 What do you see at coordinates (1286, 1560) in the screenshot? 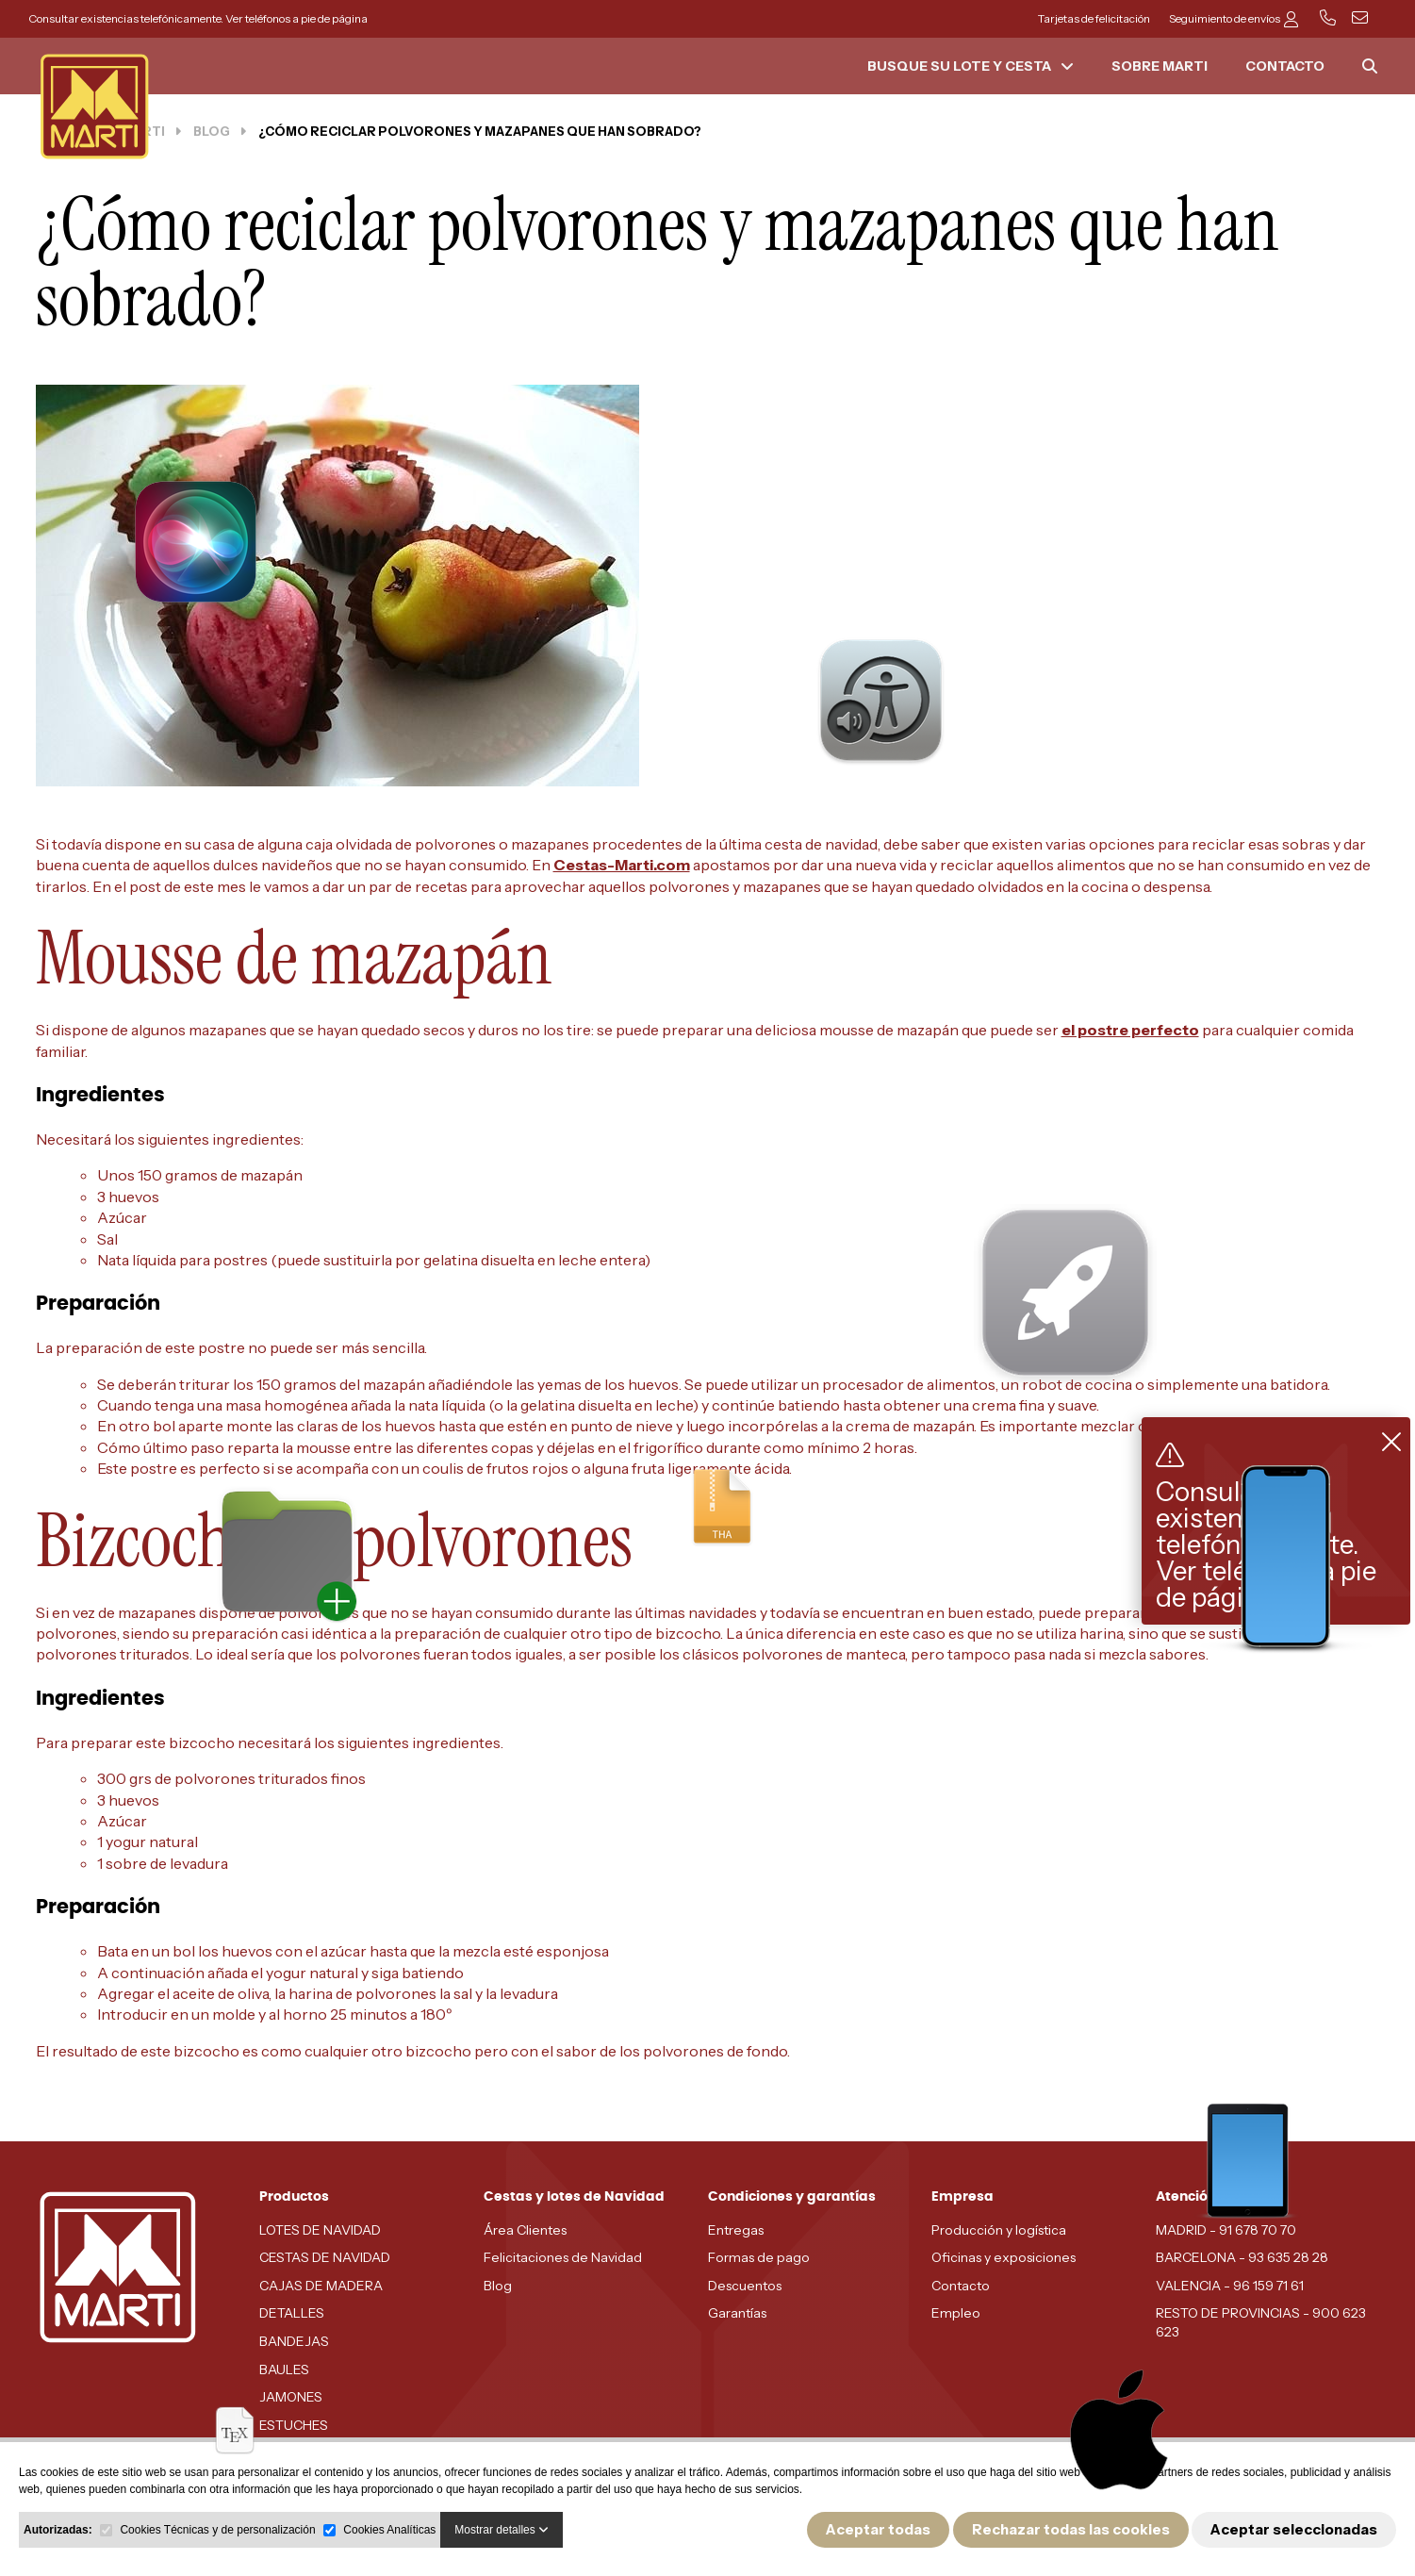
I see `view connected iPhone device` at bounding box center [1286, 1560].